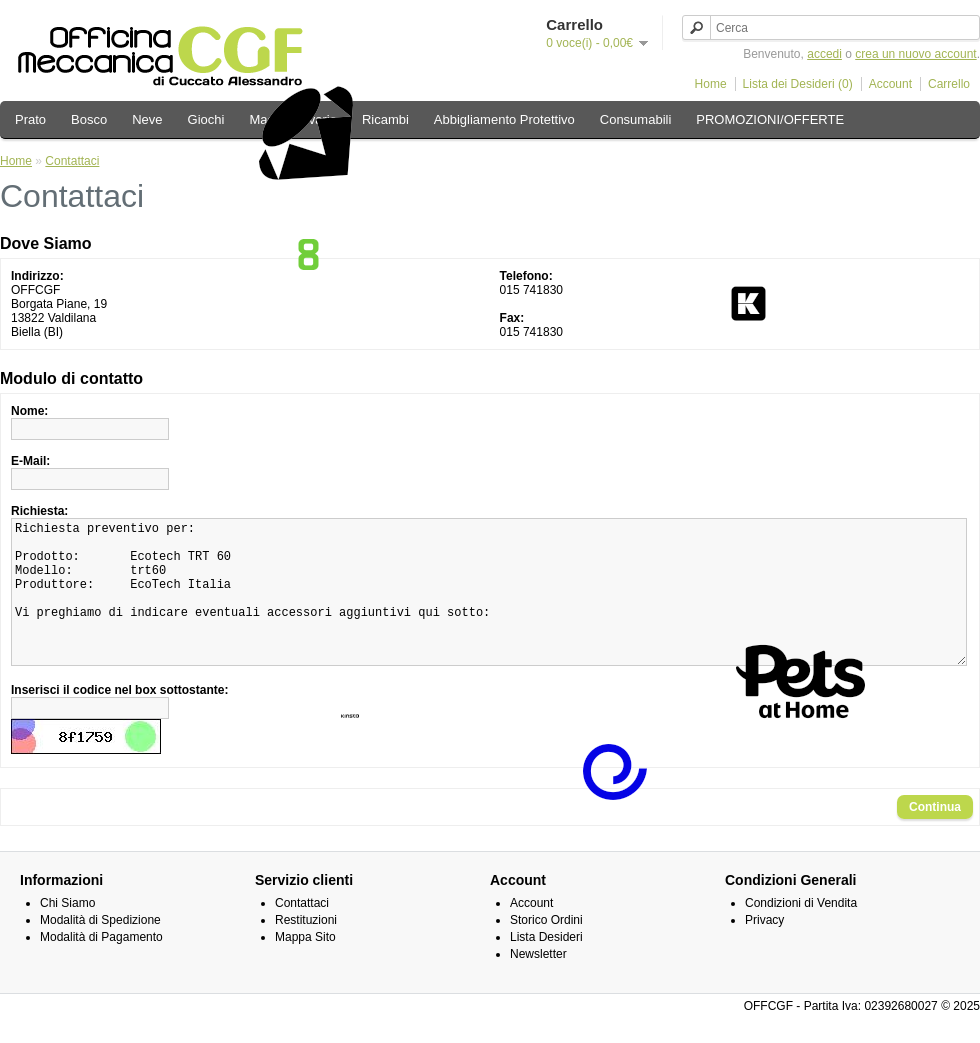 The height and width of the screenshot is (1043, 980). What do you see at coordinates (748, 303) in the screenshot?
I see `korvue brand logo` at bounding box center [748, 303].